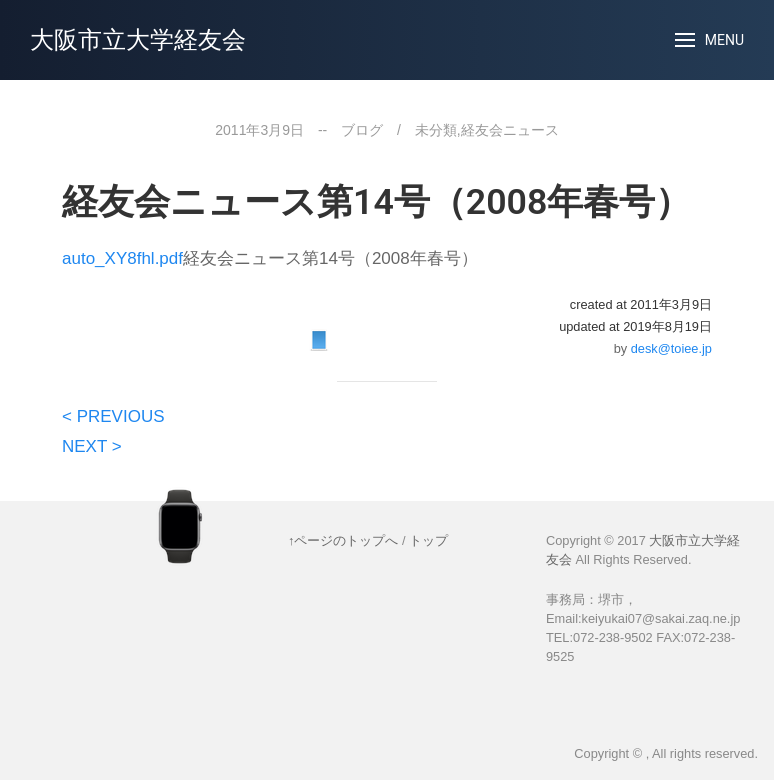 This screenshot has width=774, height=780. I want to click on apple watch se 2 device icon, so click(179, 526).